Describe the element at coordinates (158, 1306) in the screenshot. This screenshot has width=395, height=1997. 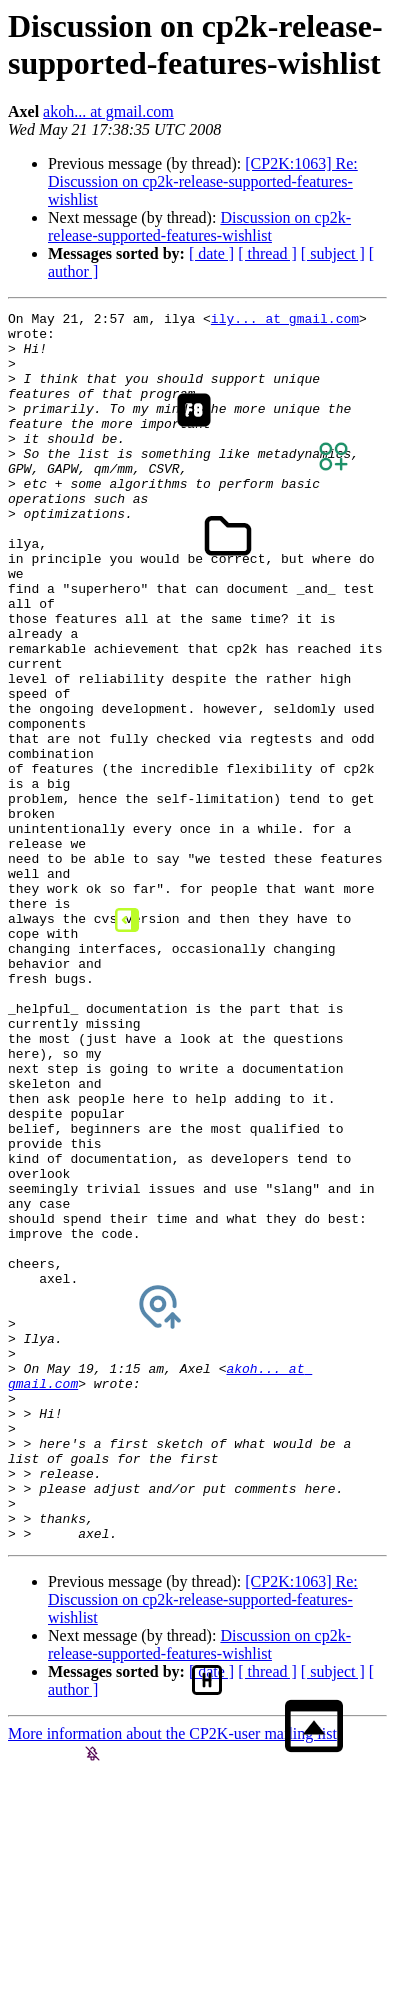
I see `move a location pin upward on the map` at that location.